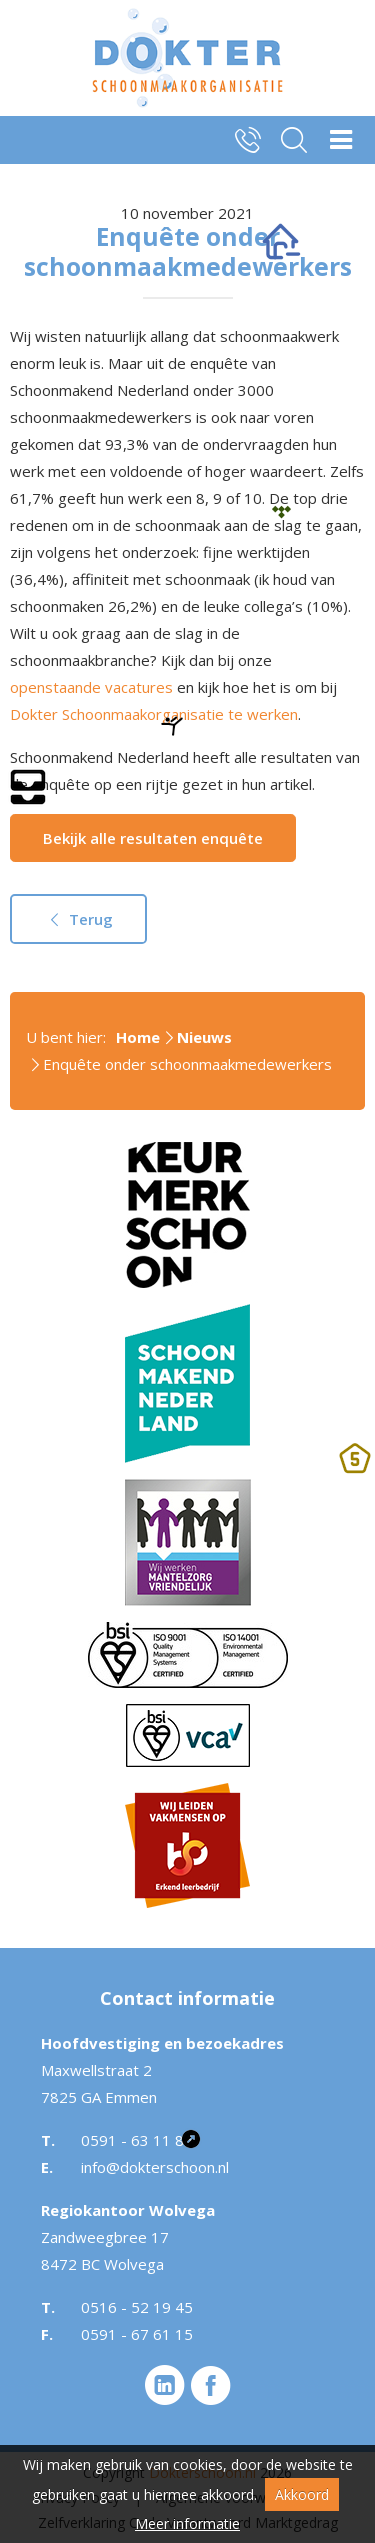 The height and width of the screenshot is (2543, 375). I want to click on open link in new tab or external window, so click(191, 2139).